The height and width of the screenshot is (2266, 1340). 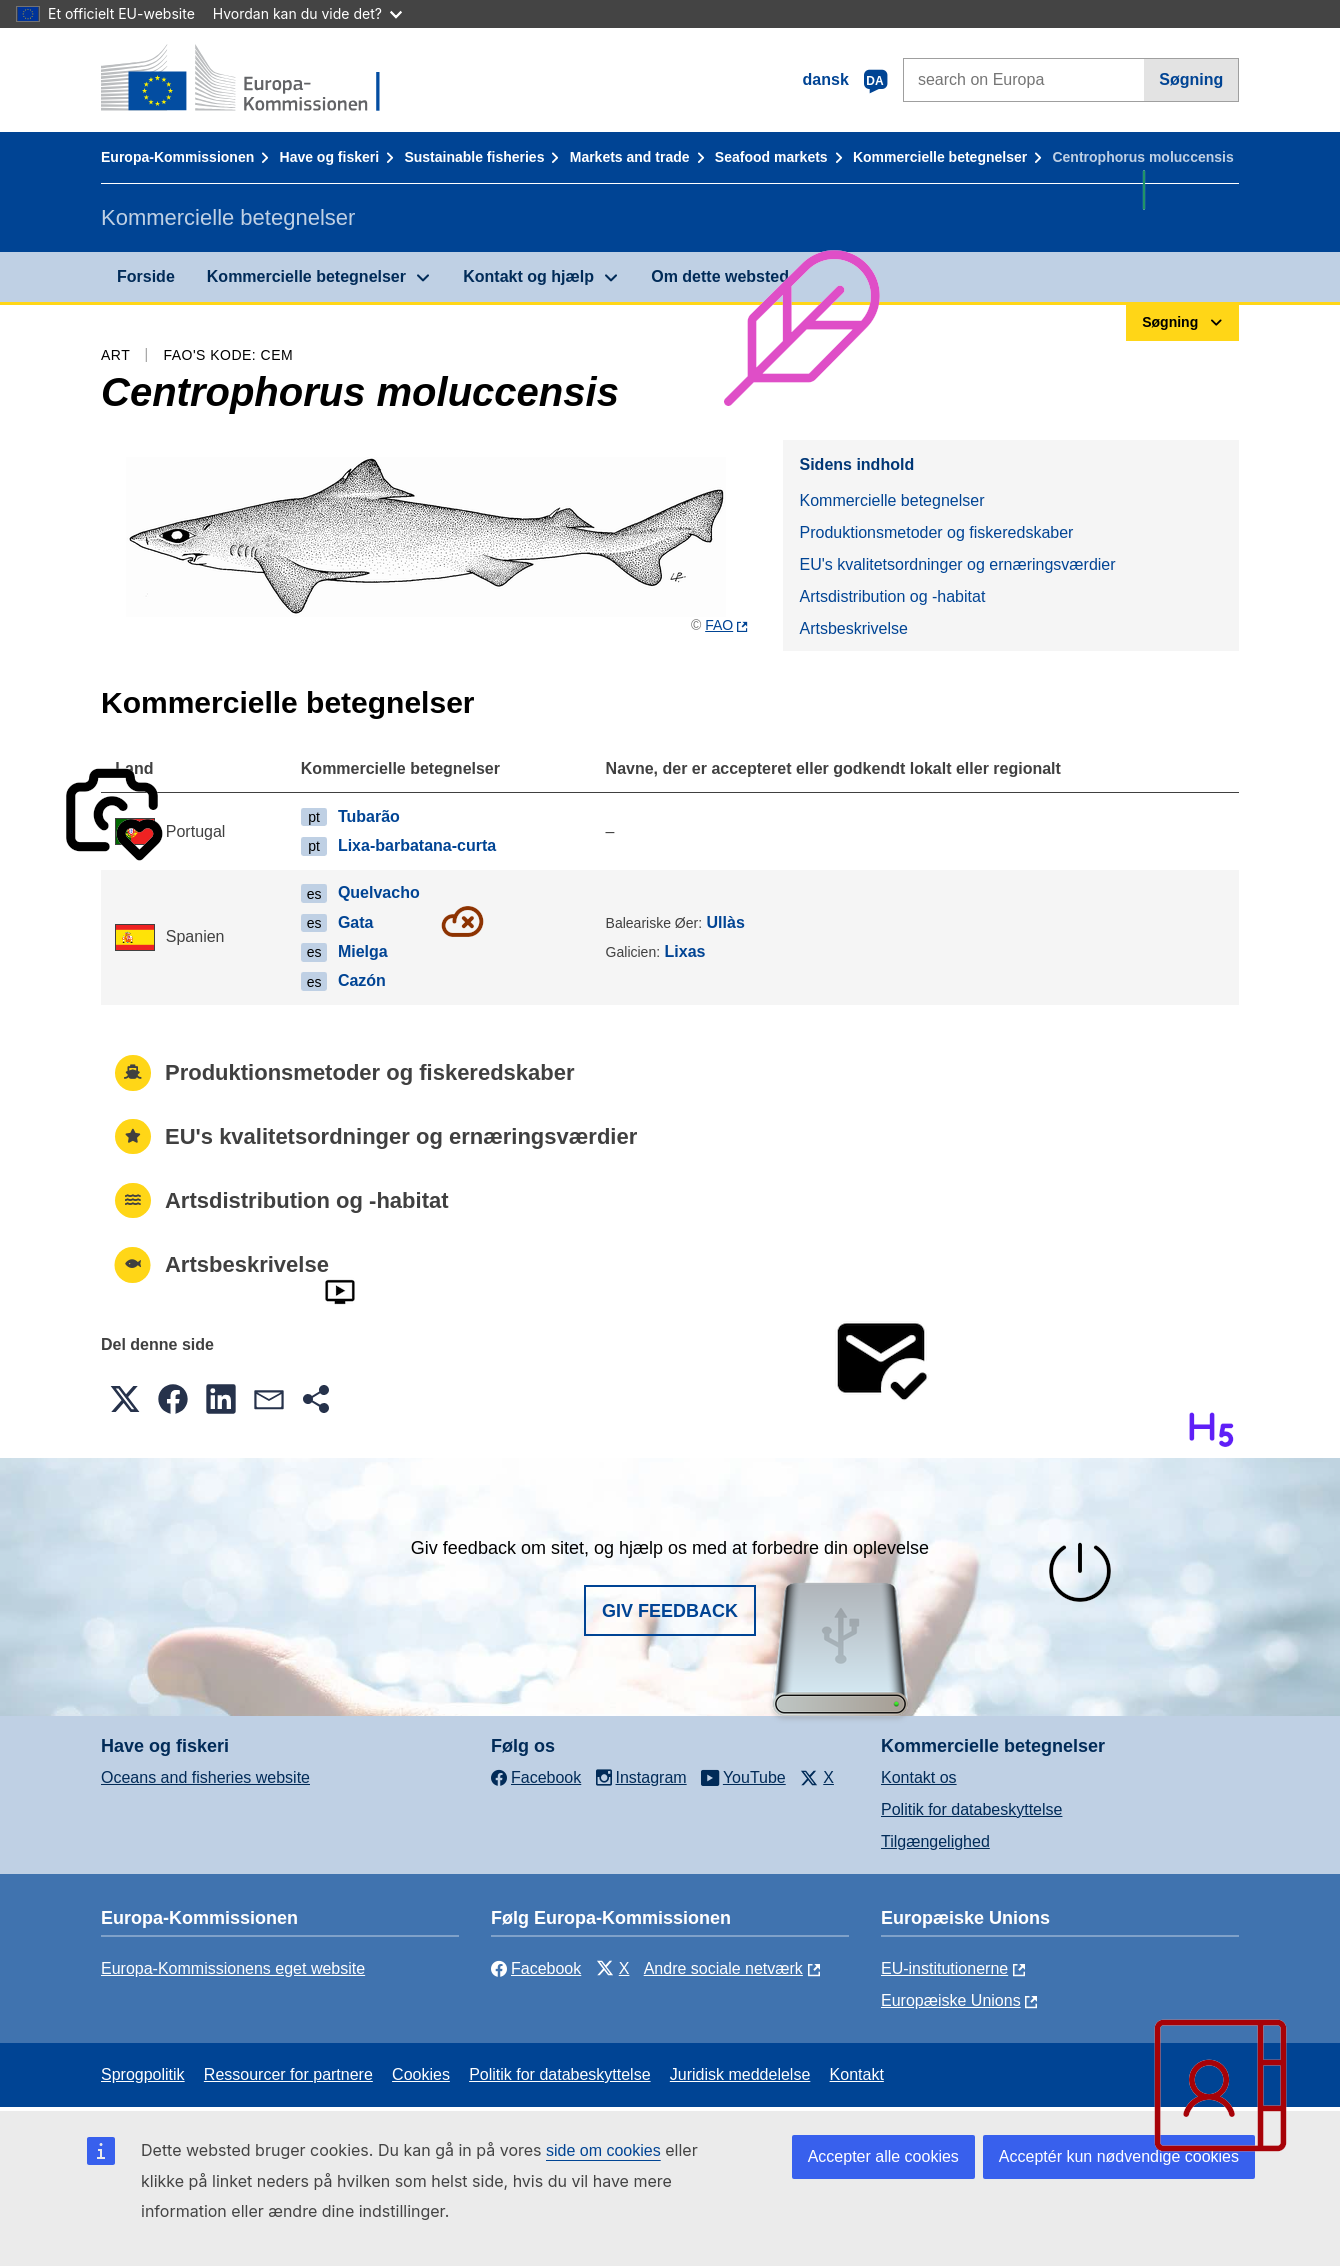 What do you see at coordinates (840, 1650) in the screenshot?
I see `access connected USB storage device` at bounding box center [840, 1650].